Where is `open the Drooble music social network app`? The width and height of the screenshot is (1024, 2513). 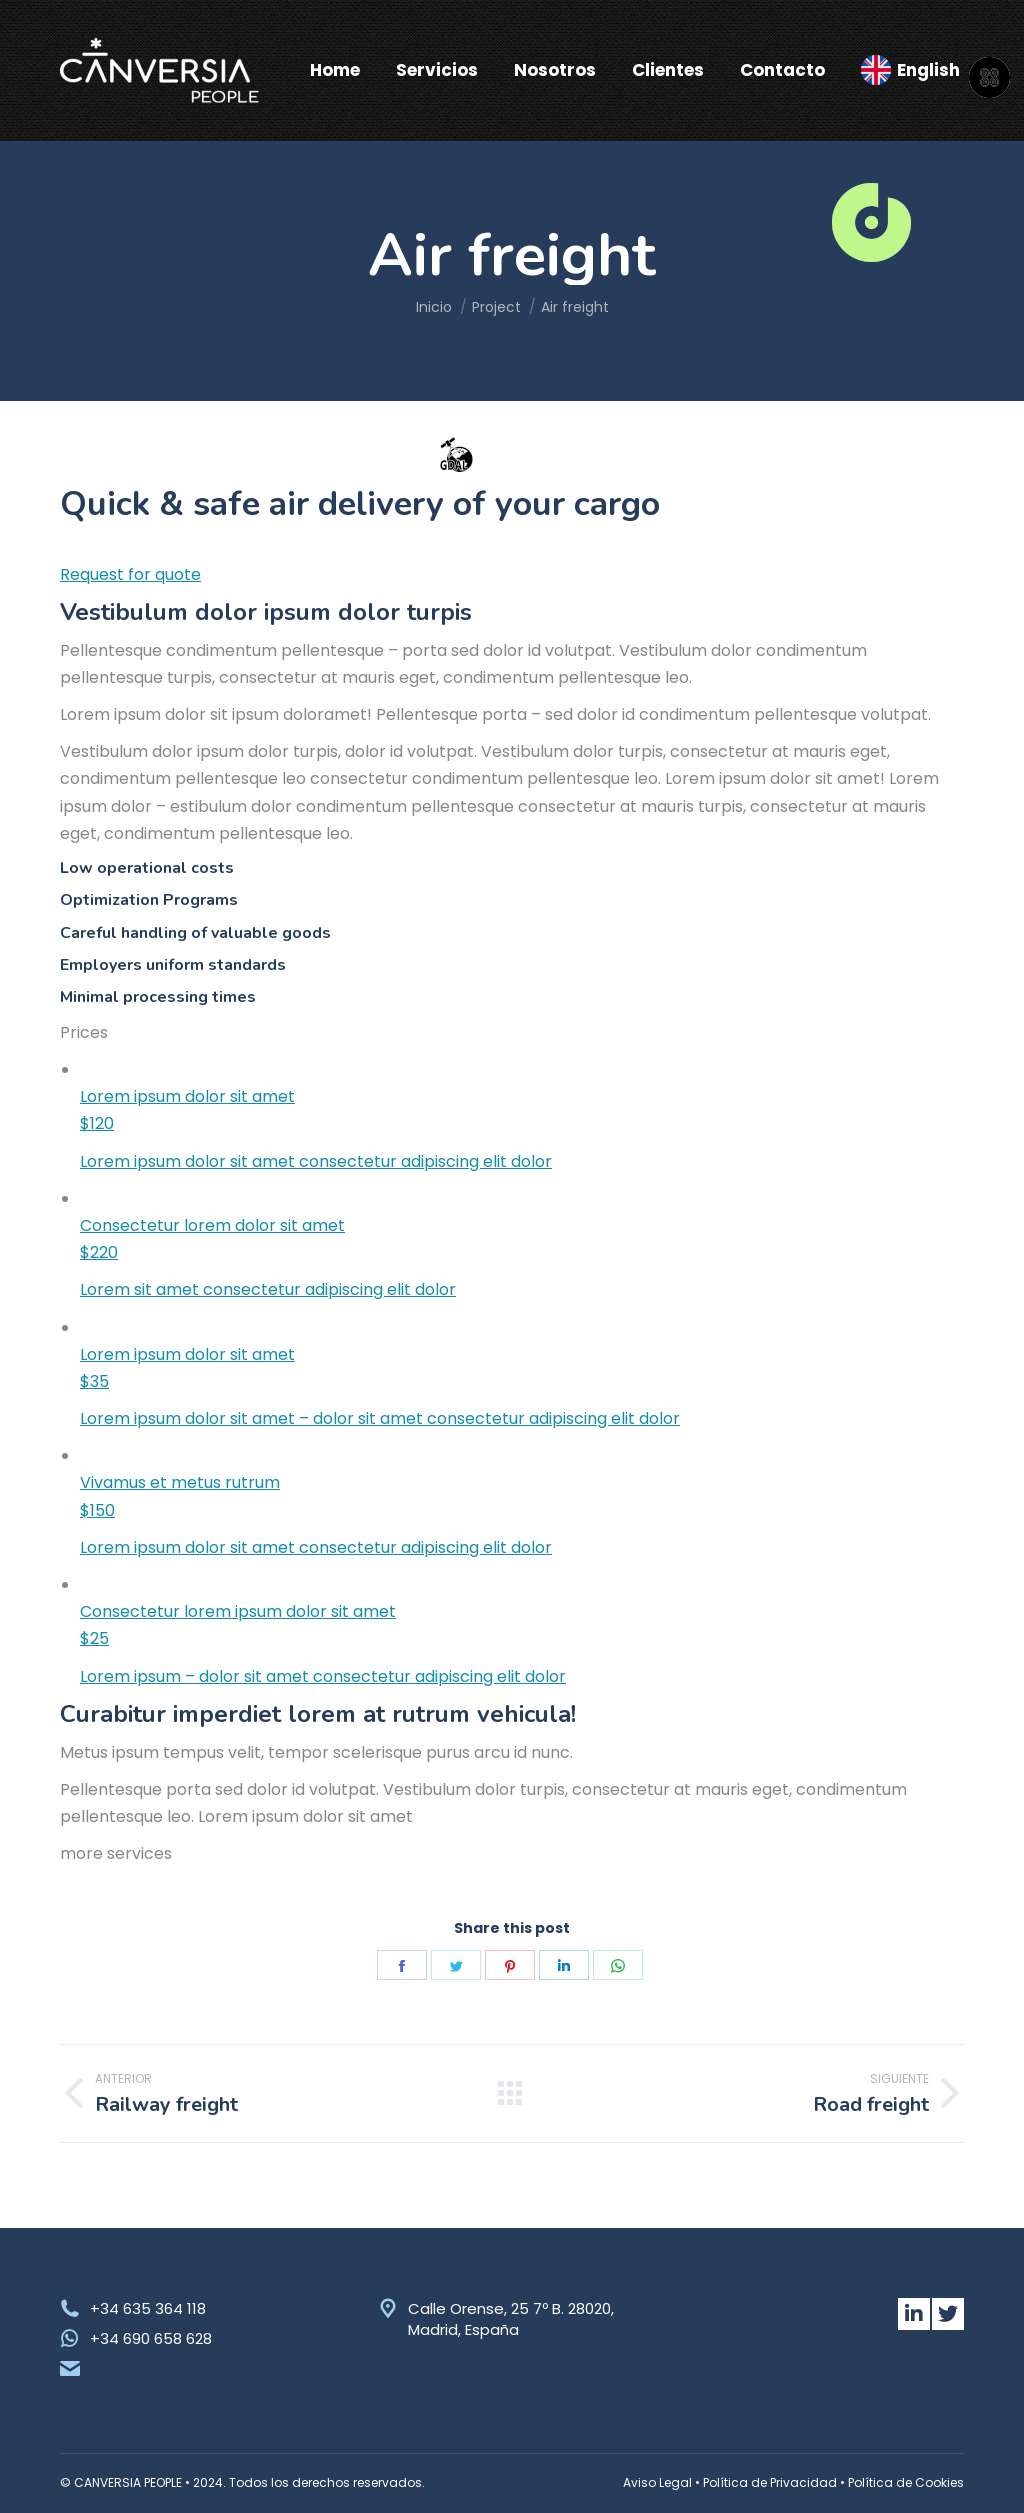
open the Drooble music social network app is located at coordinates (871, 222).